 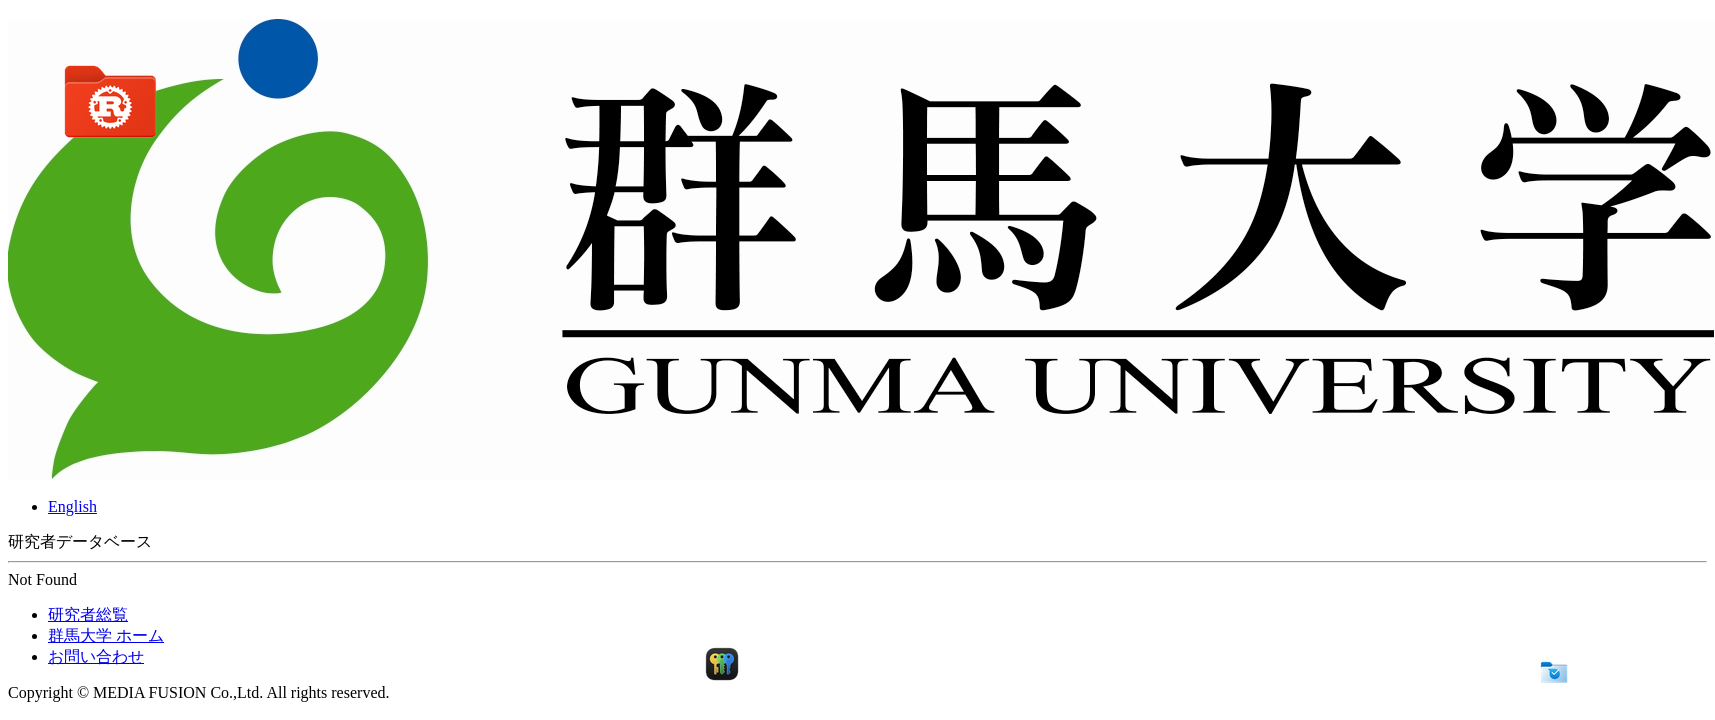 I want to click on open the passwords app, so click(x=722, y=664).